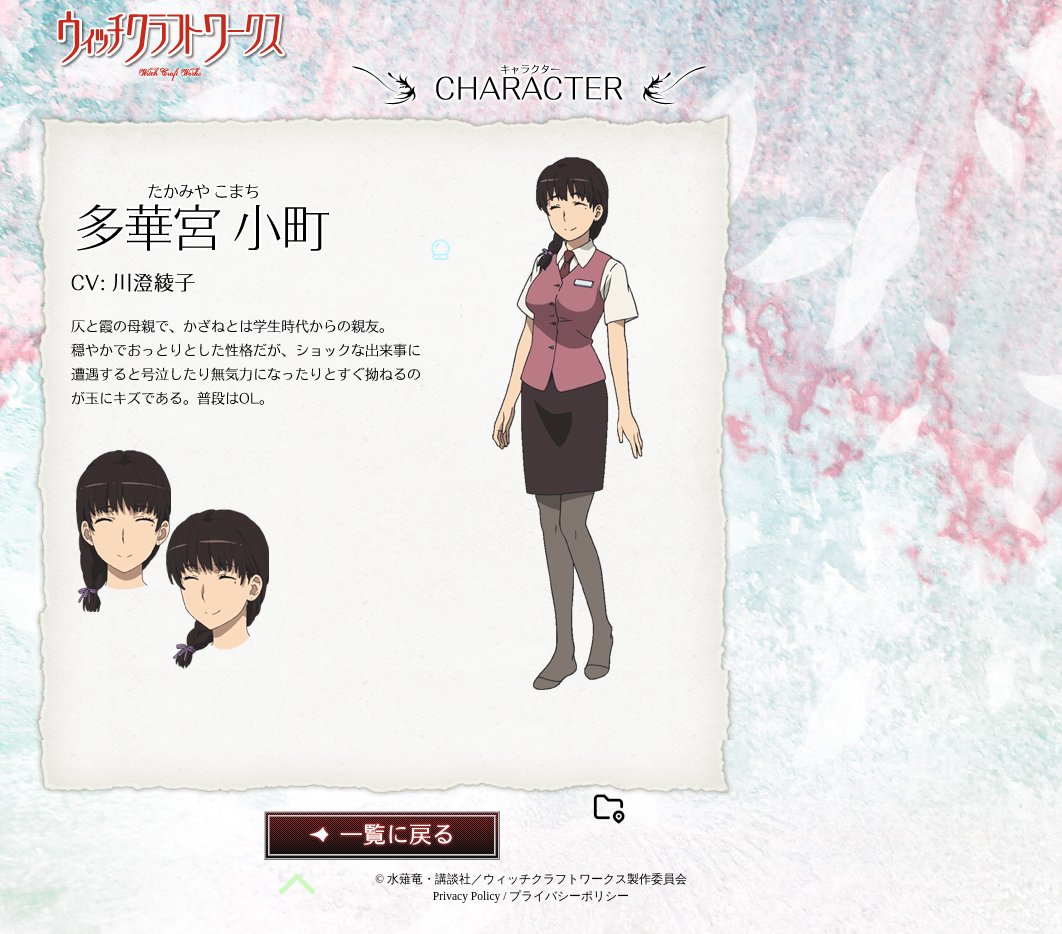 The width and height of the screenshot is (1062, 934). What do you see at coordinates (608, 807) in the screenshot?
I see `pin a folder to quick access` at bounding box center [608, 807].